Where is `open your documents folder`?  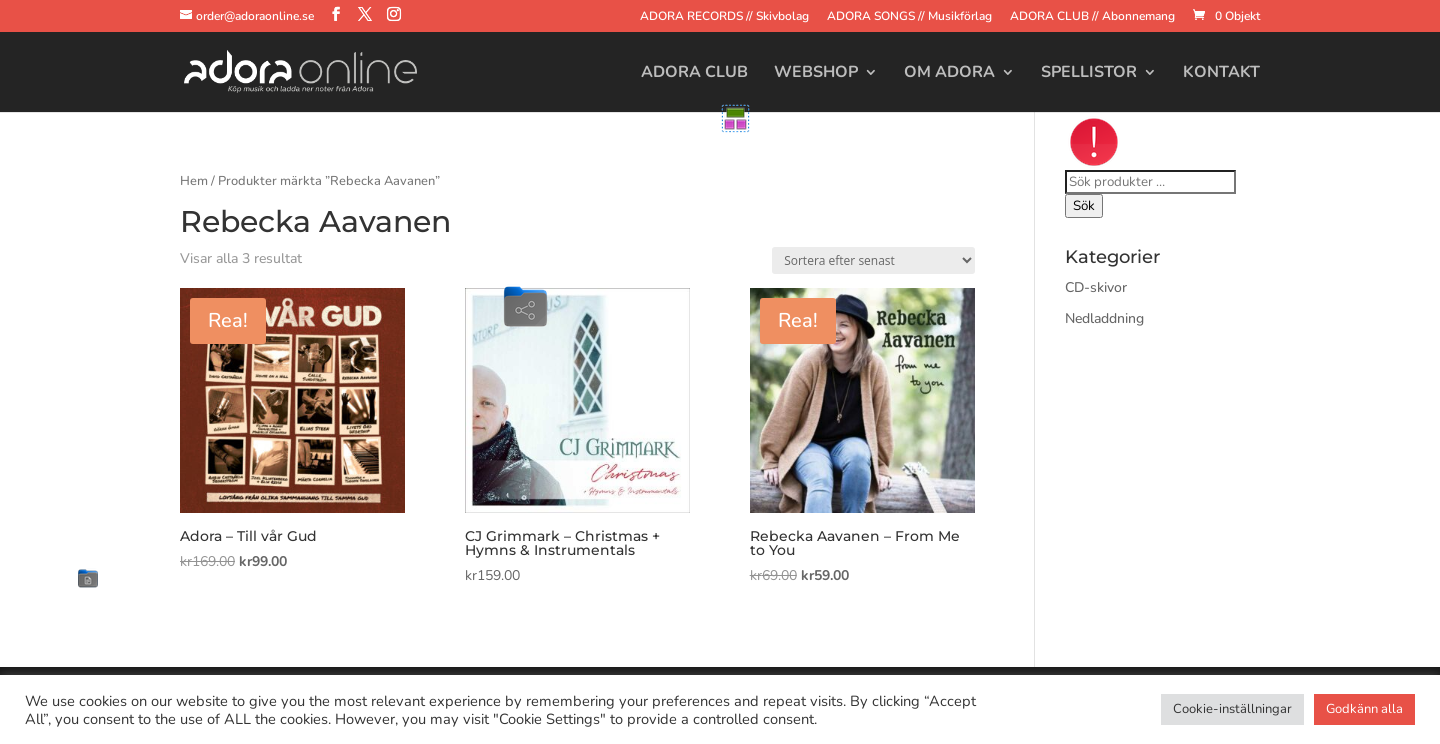 open your documents folder is located at coordinates (88, 578).